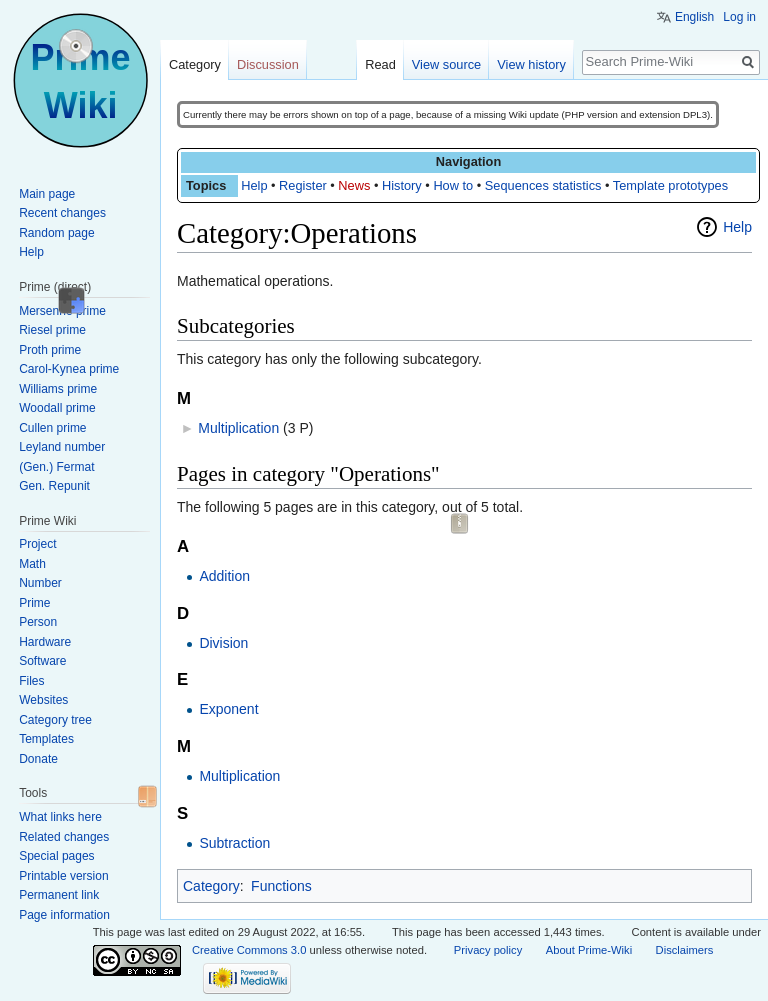 This screenshot has width=768, height=1001. I want to click on access cd/dvd drive, so click(76, 46).